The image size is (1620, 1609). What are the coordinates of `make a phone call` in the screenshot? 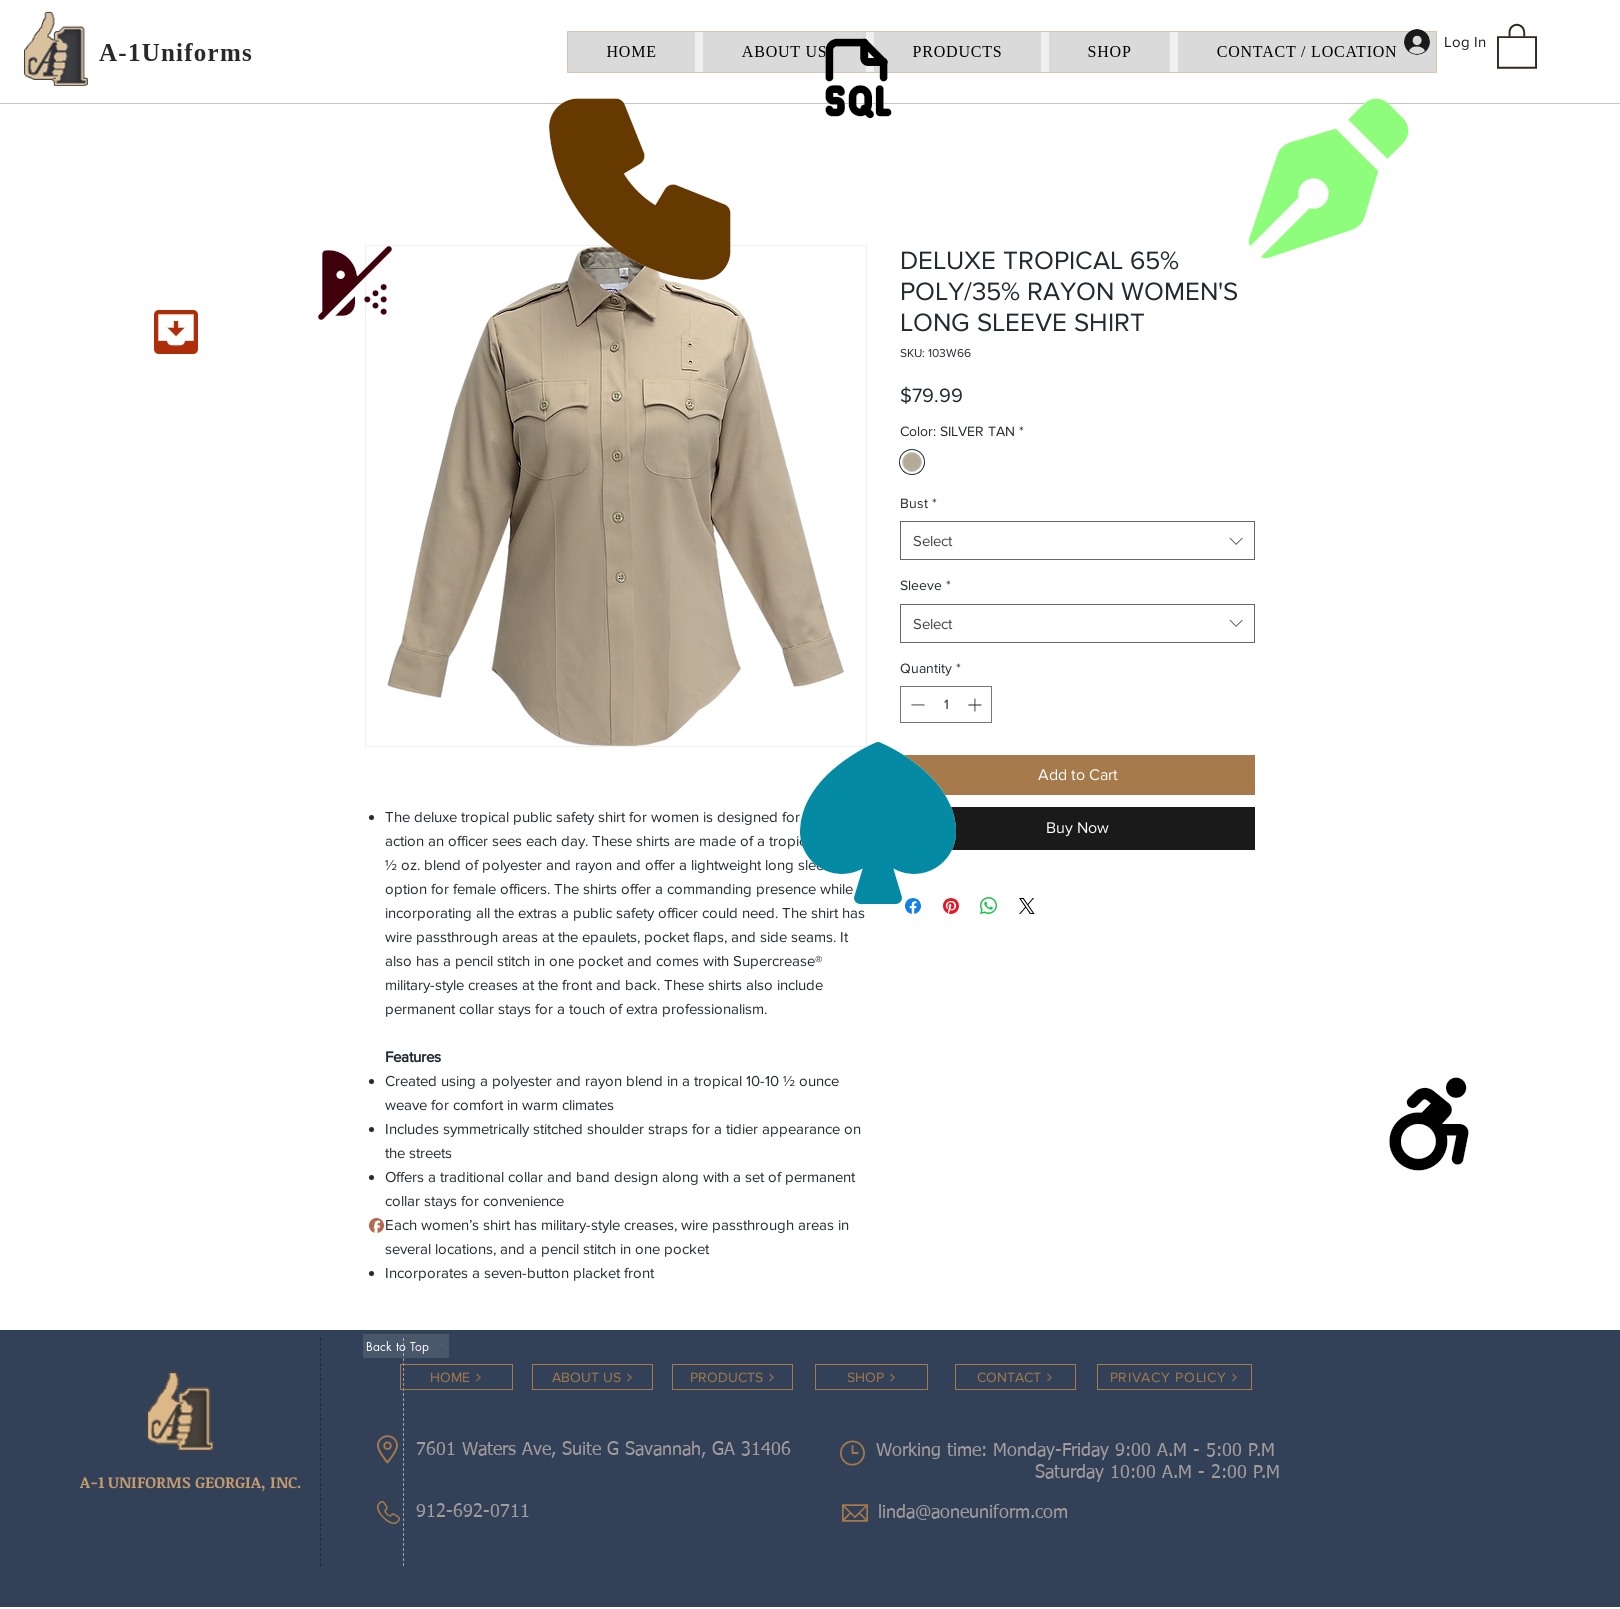 It's located at (644, 184).